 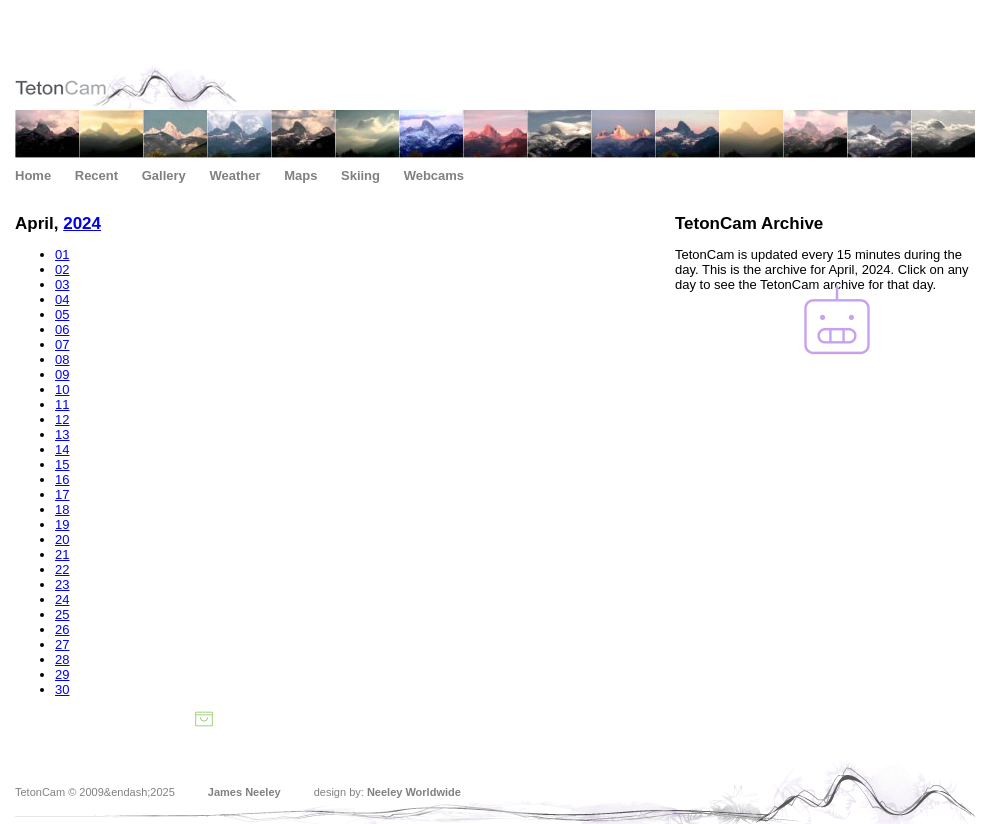 I want to click on access AI assistant or chatbot, so click(x=837, y=324).